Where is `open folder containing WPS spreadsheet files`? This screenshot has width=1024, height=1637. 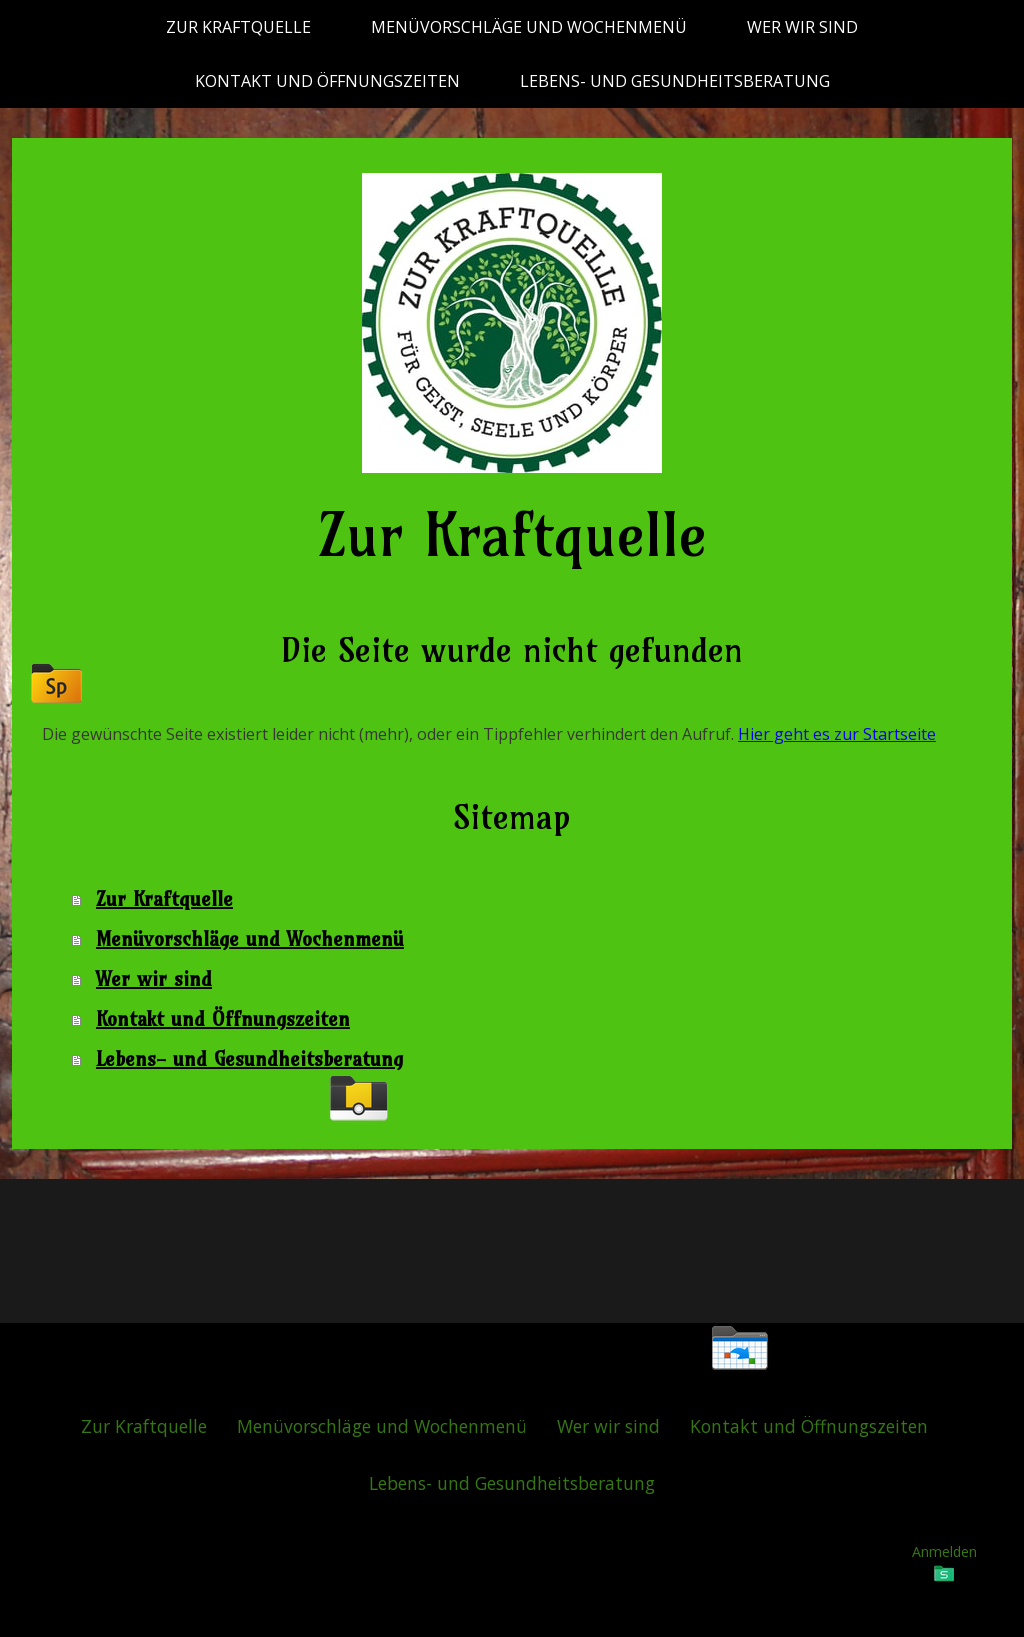 open folder containing WPS spreadsheet files is located at coordinates (944, 1574).